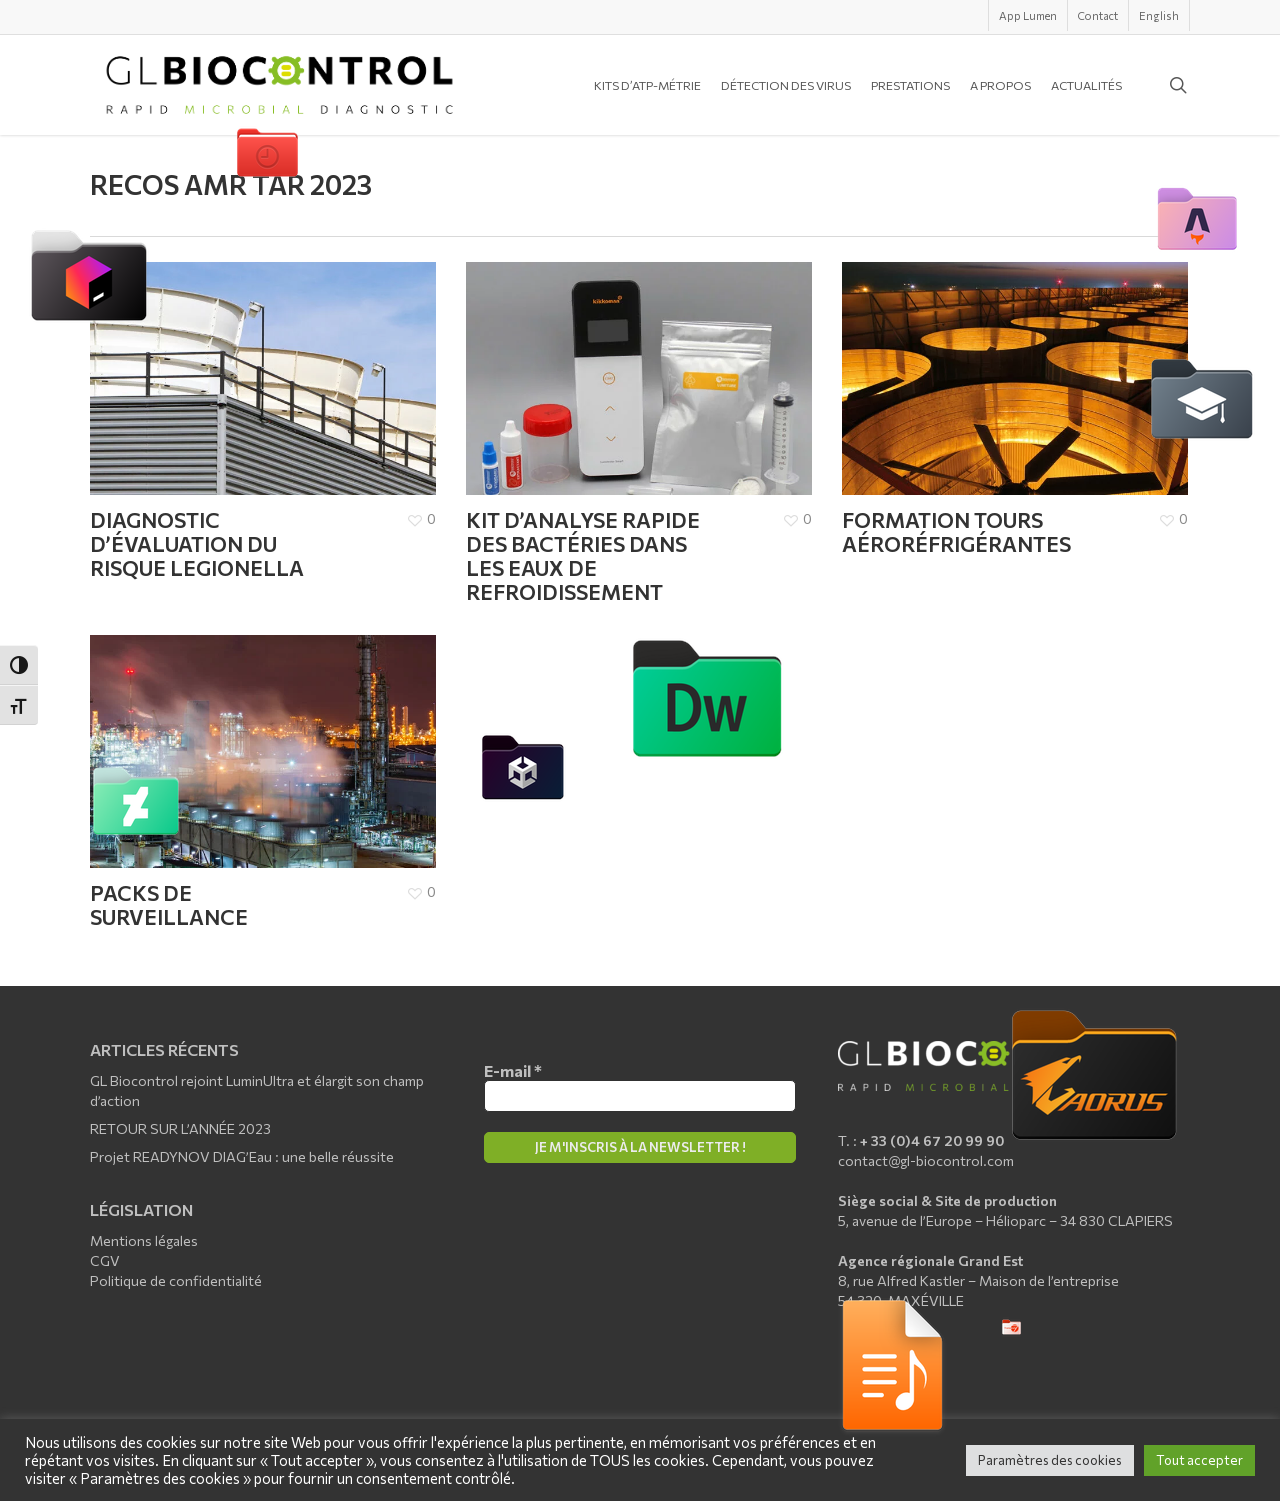  Describe the element at coordinates (706, 702) in the screenshot. I see `folder containing Adobe Dreamweaver project files` at that location.